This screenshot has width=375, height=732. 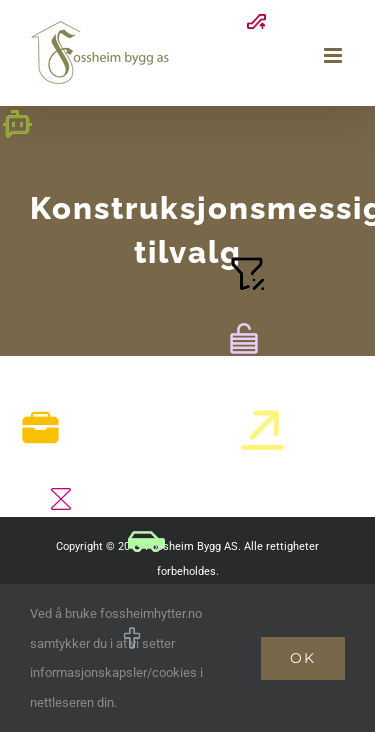 I want to click on access vehicle or car-related settings, so click(x=146, y=540).